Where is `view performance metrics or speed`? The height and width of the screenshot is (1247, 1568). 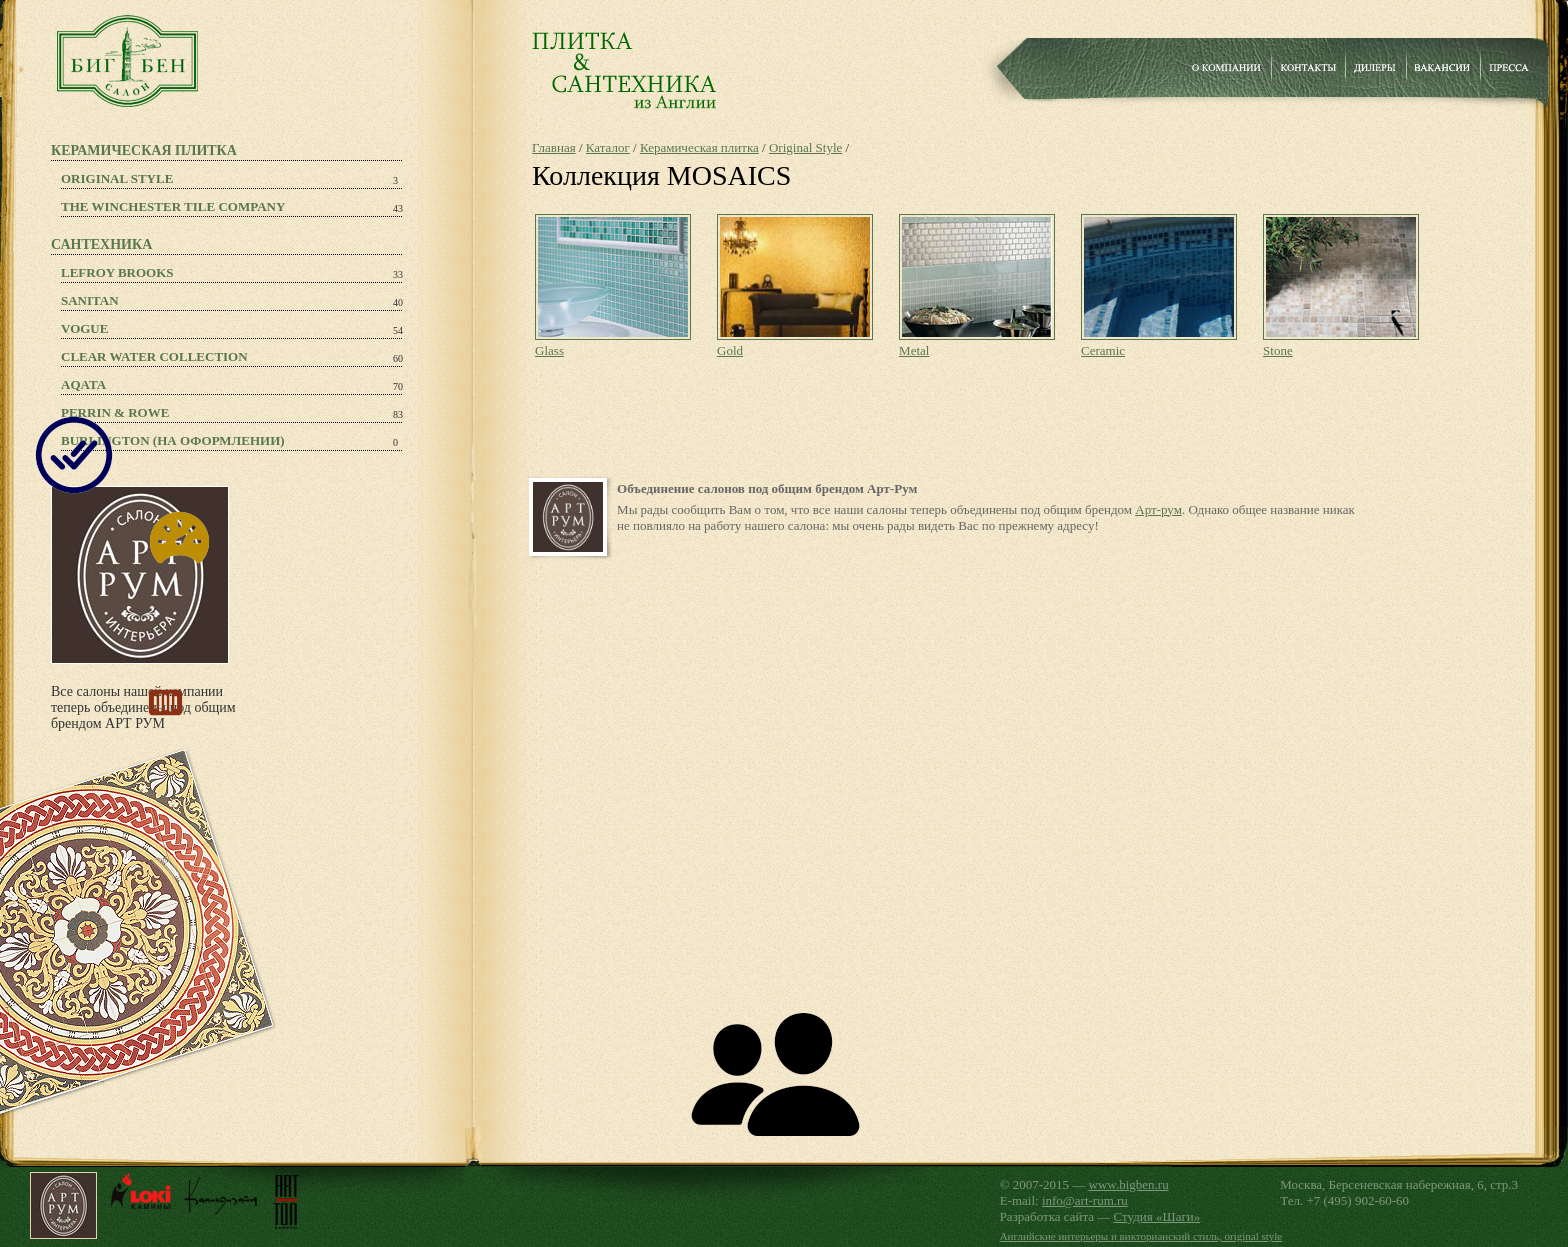 view performance metrics or speed is located at coordinates (179, 537).